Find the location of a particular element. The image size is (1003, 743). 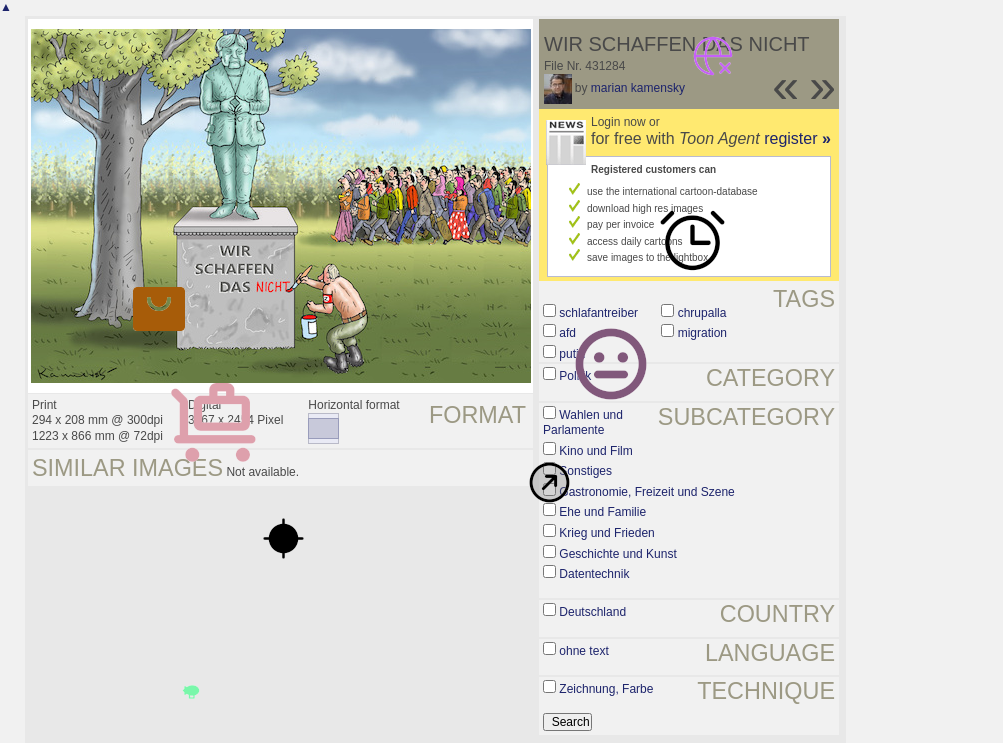

center map on current location is located at coordinates (283, 538).